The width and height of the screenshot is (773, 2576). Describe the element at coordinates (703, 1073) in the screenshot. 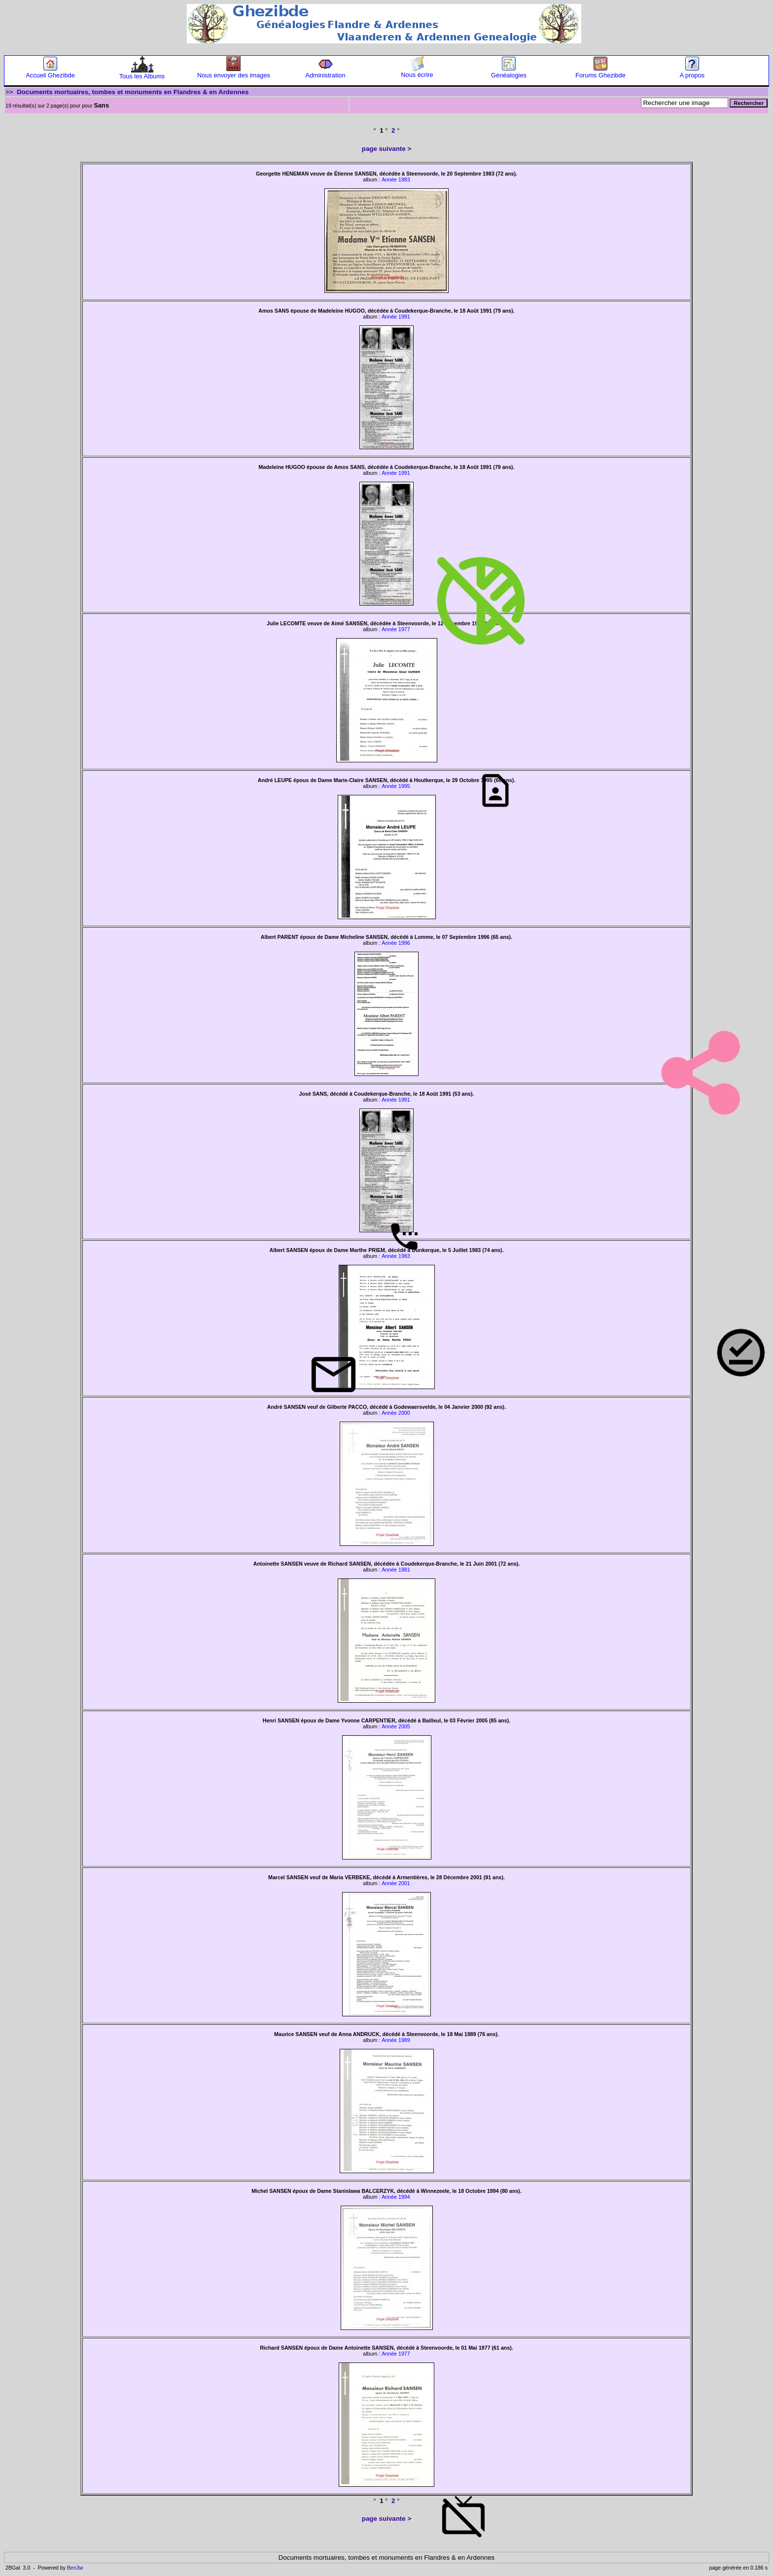

I see `share content with others` at that location.